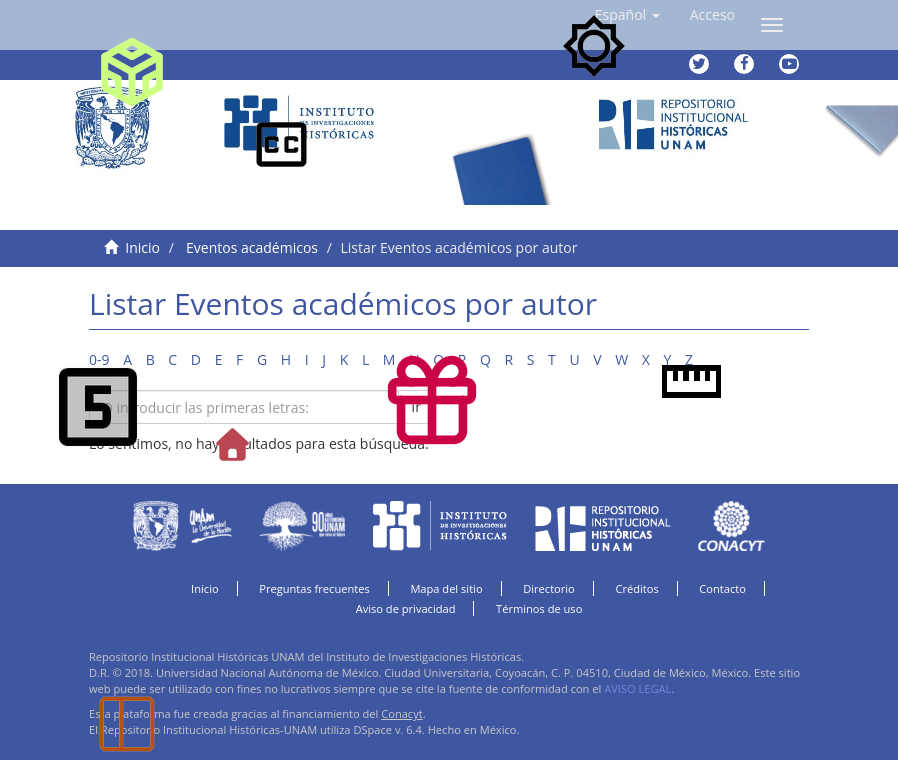  What do you see at coordinates (281, 144) in the screenshot?
I see `enable closed captions for video content` at bounding box center [281, 144].